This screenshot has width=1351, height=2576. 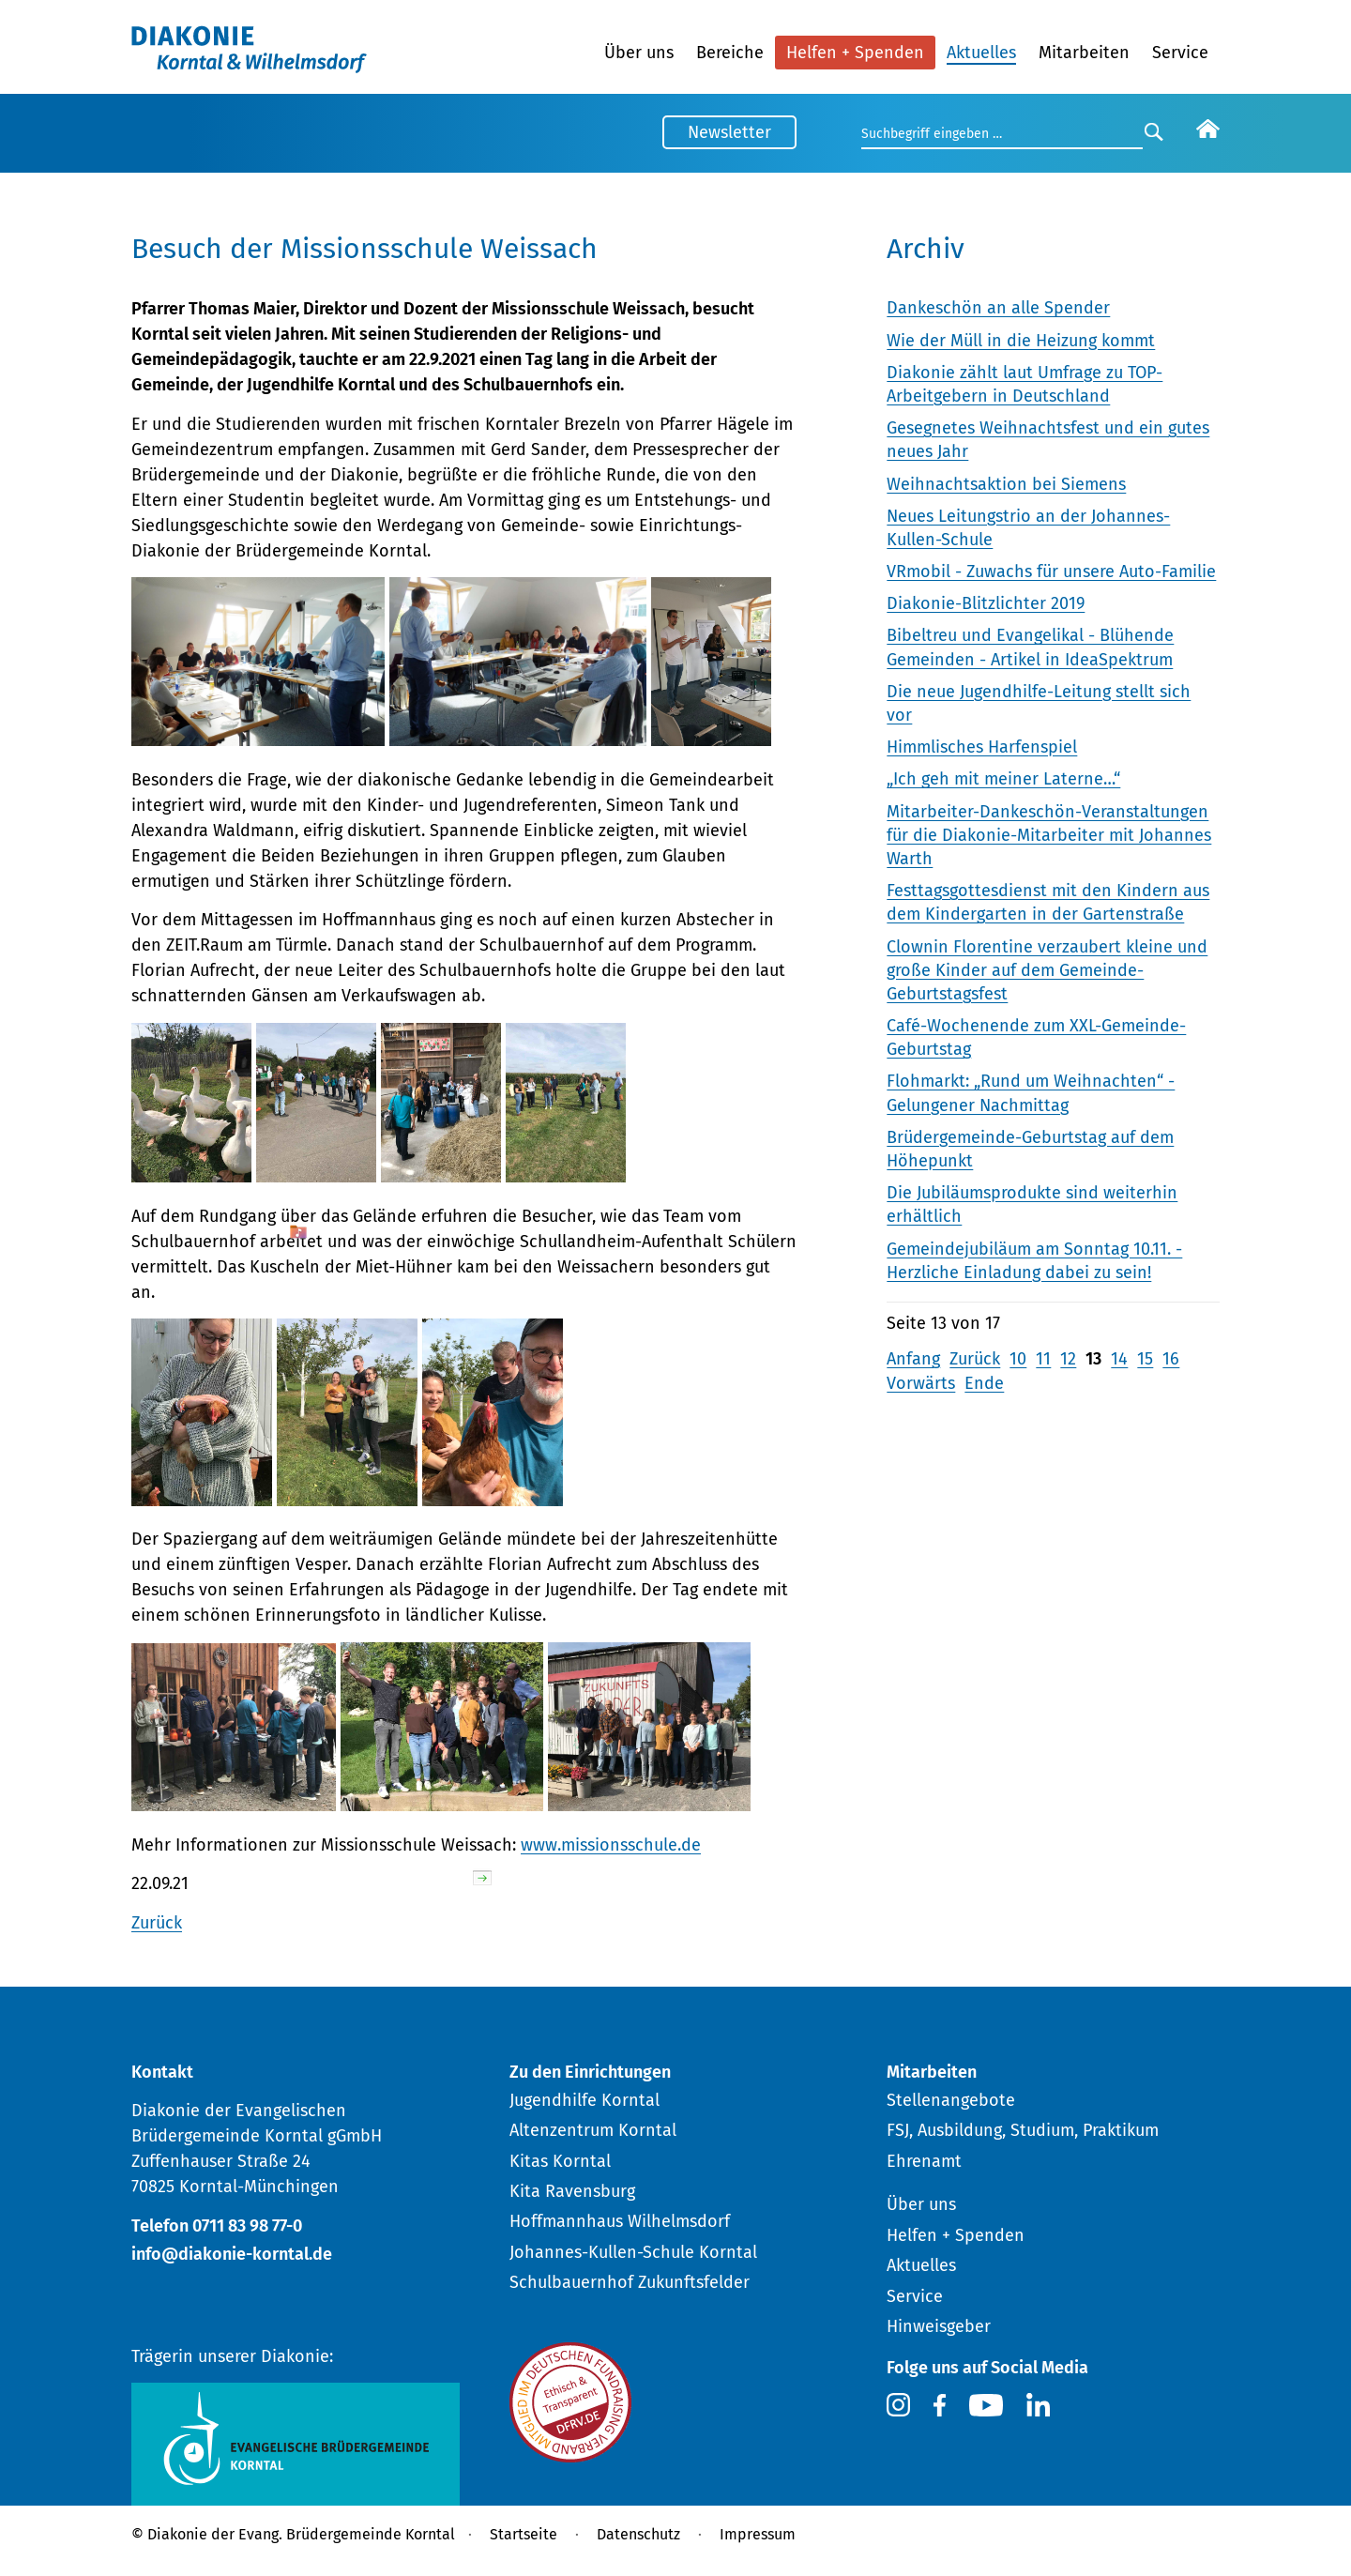 What do you see at coordinates (298, 1232) in the screenshot?
I see `open your music folder` at bounding box center [298, 1232].